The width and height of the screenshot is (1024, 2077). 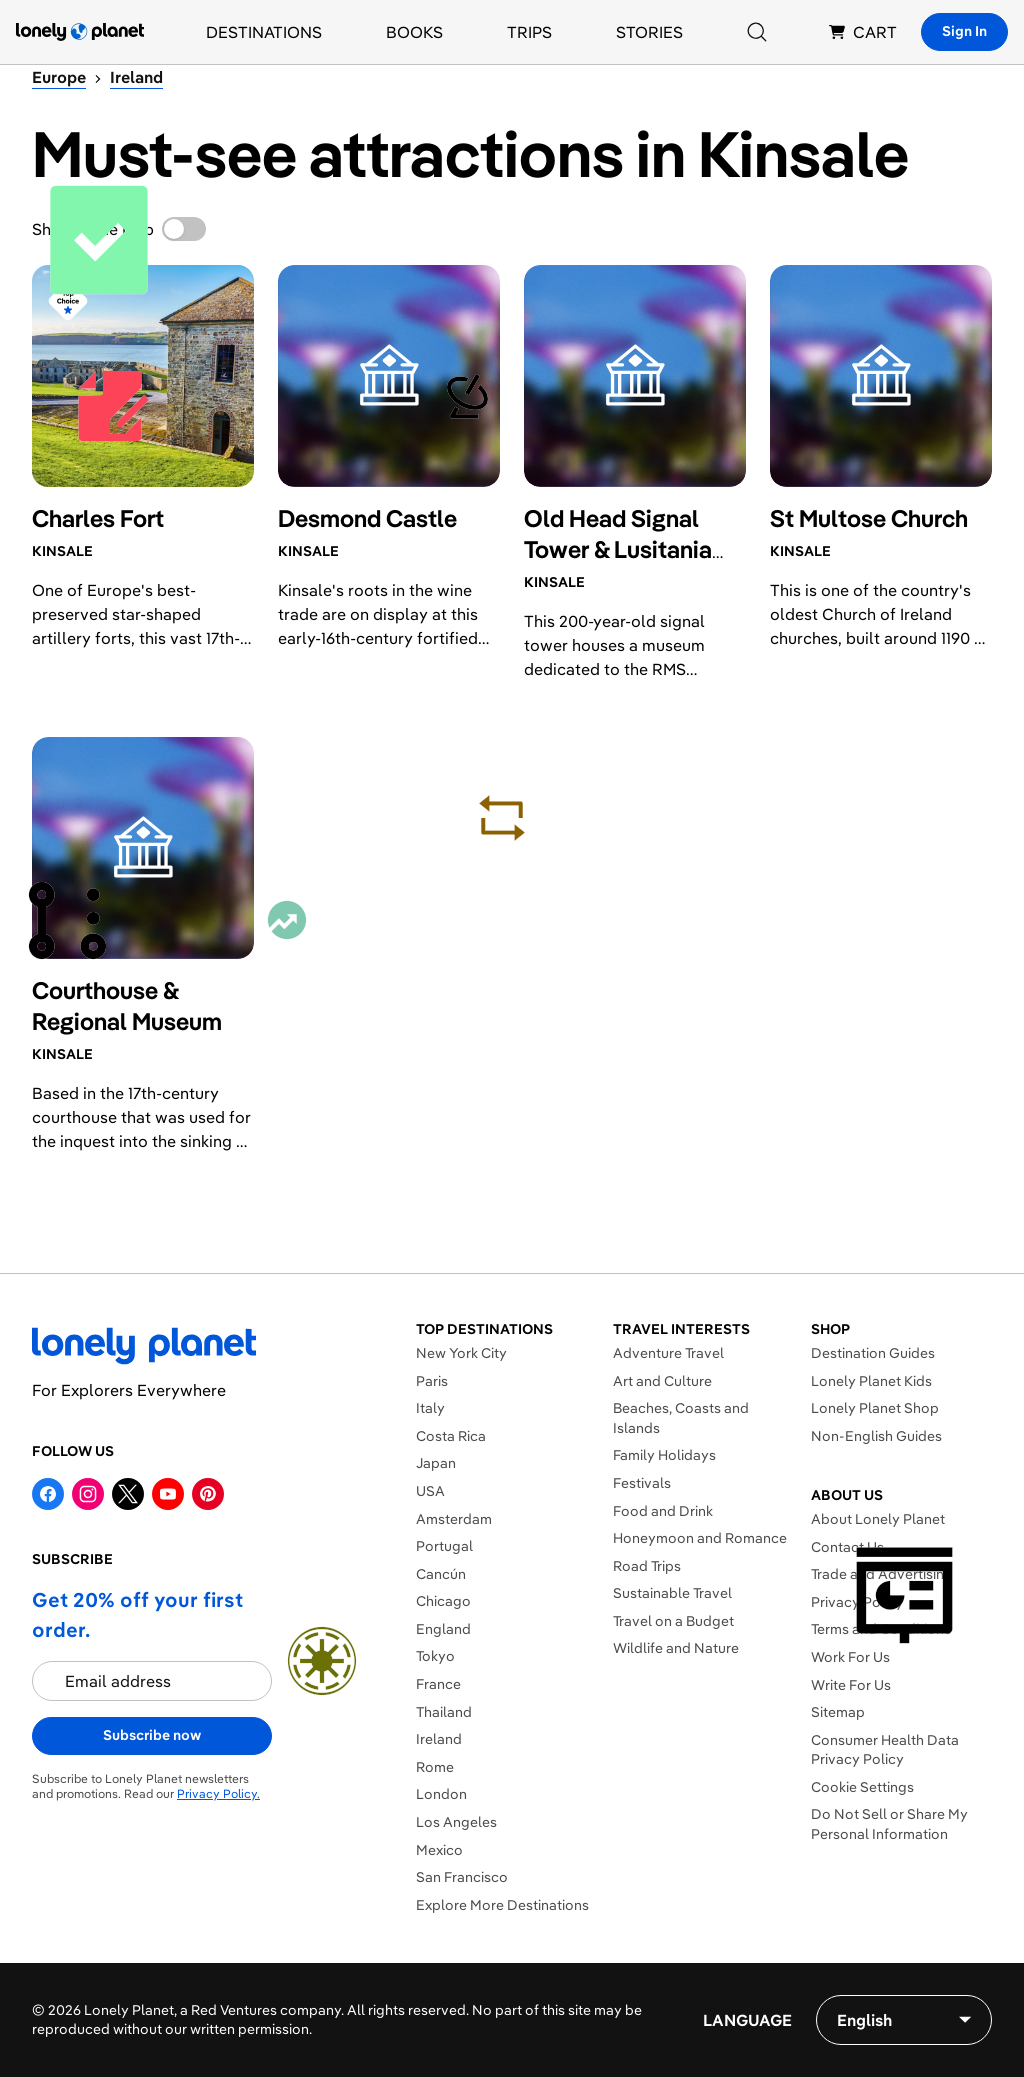 What do you see at coordinates (502, 818) in the screenshot?
I see `enable repeat playback mode` at bounding box center [502, 818].